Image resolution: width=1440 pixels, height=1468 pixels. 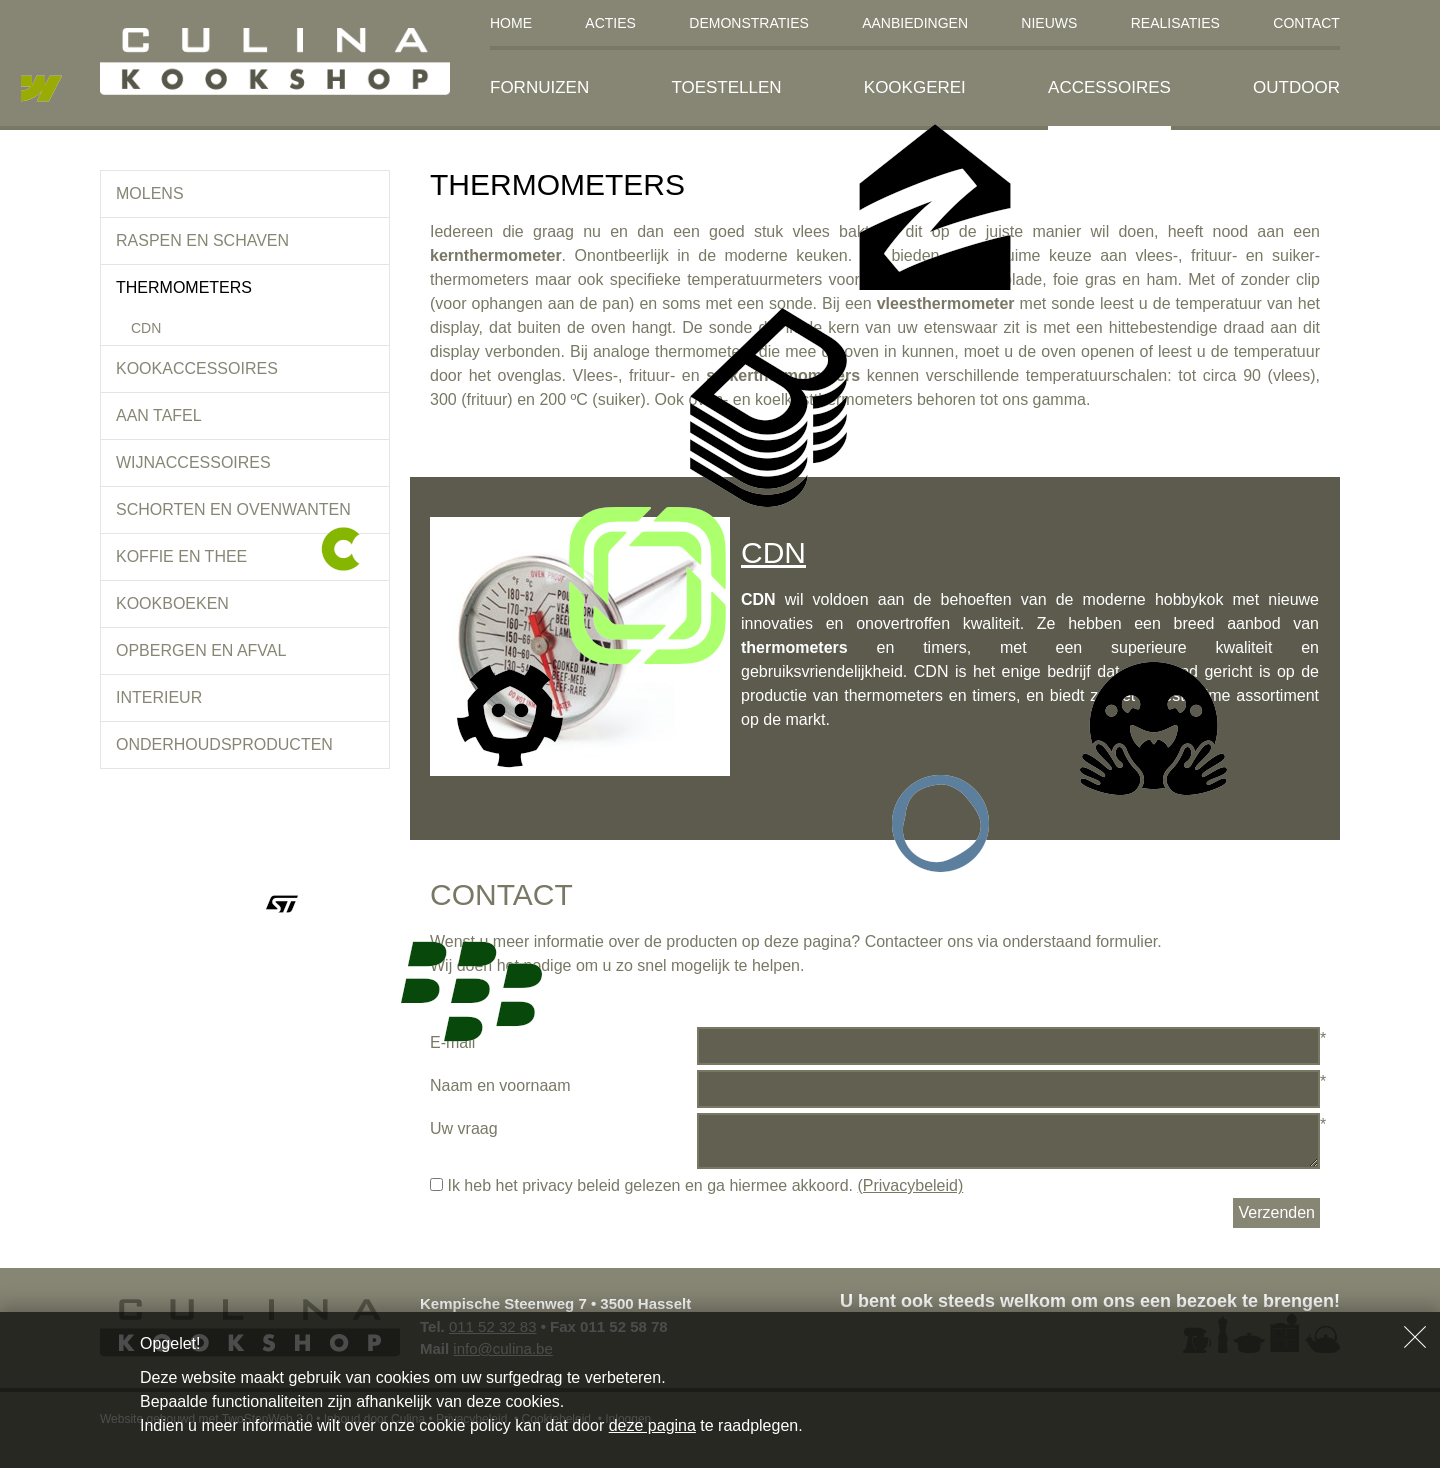 I want to click on visit hugging face platform, so click(x=1153, y=728).